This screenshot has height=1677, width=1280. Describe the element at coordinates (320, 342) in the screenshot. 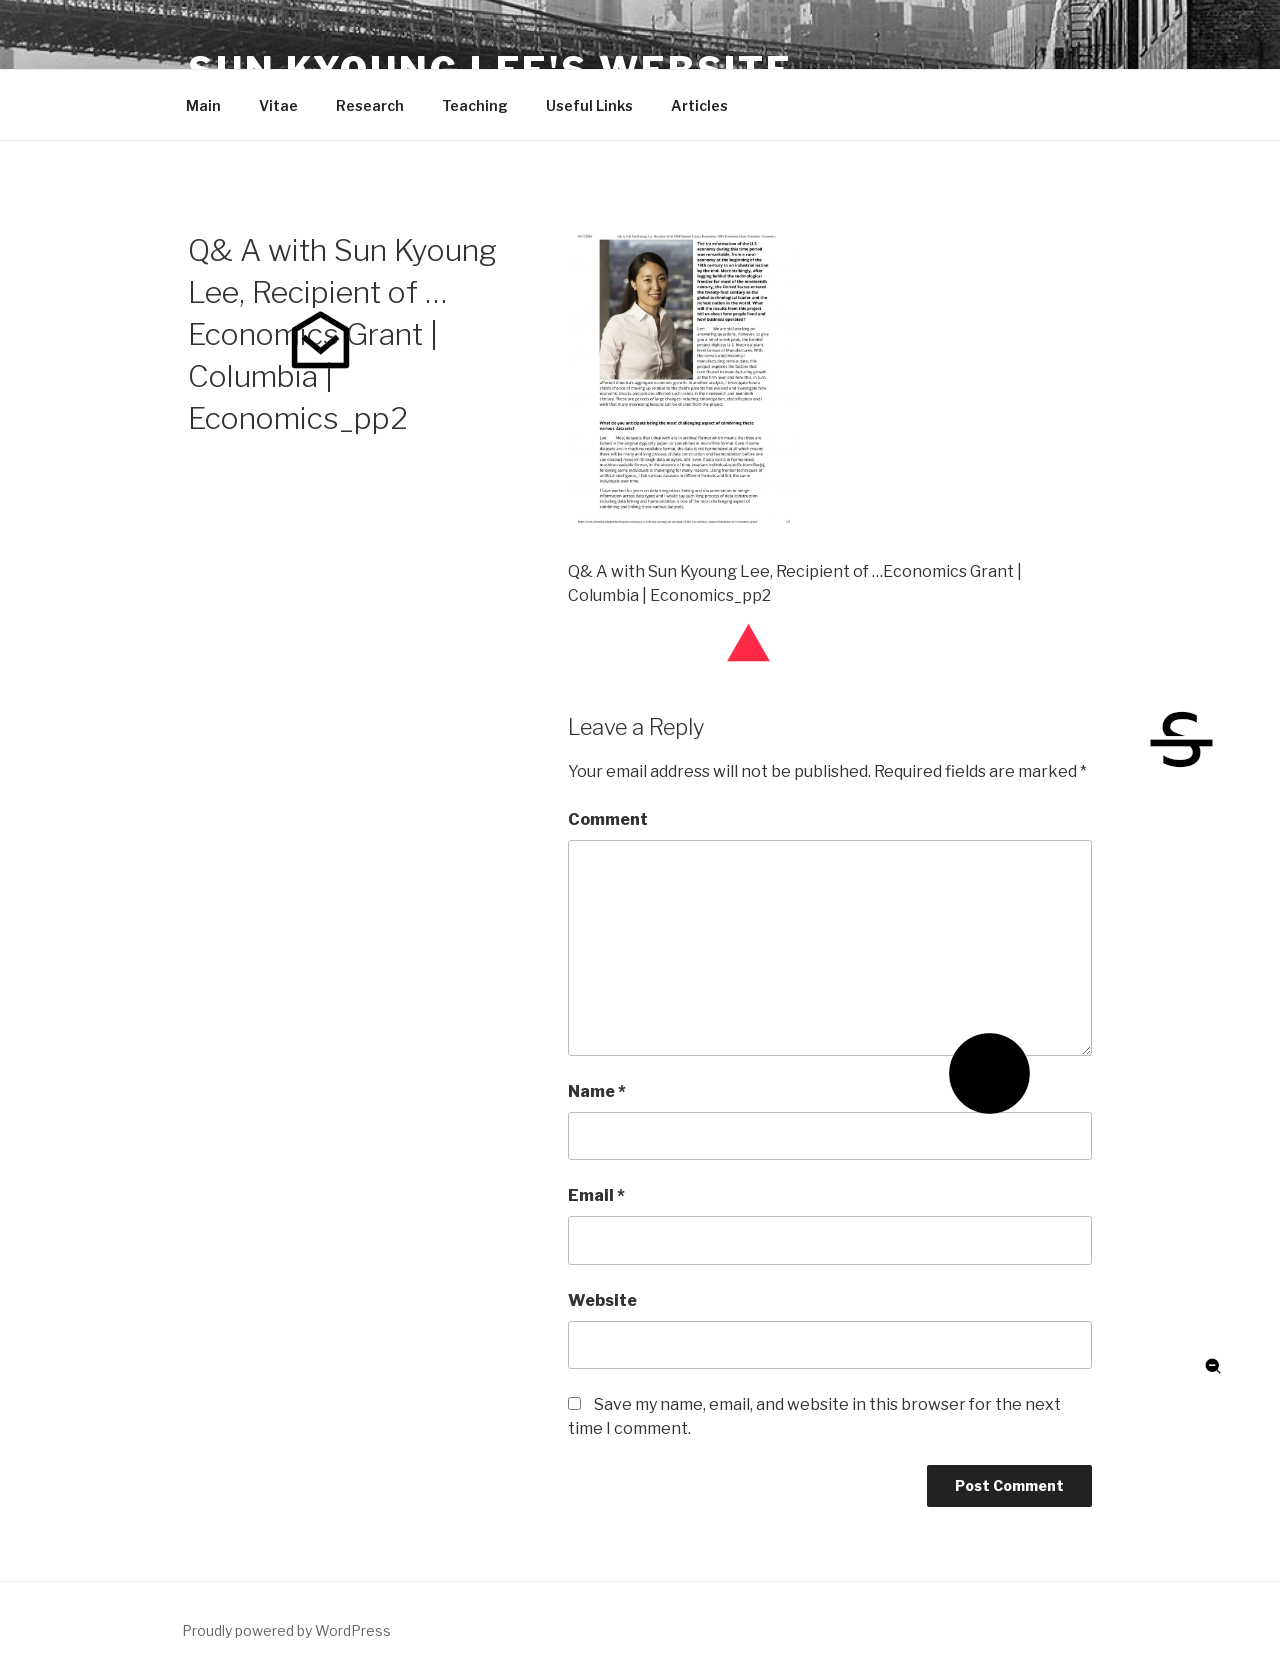

I see `view an opened email message` at that location.